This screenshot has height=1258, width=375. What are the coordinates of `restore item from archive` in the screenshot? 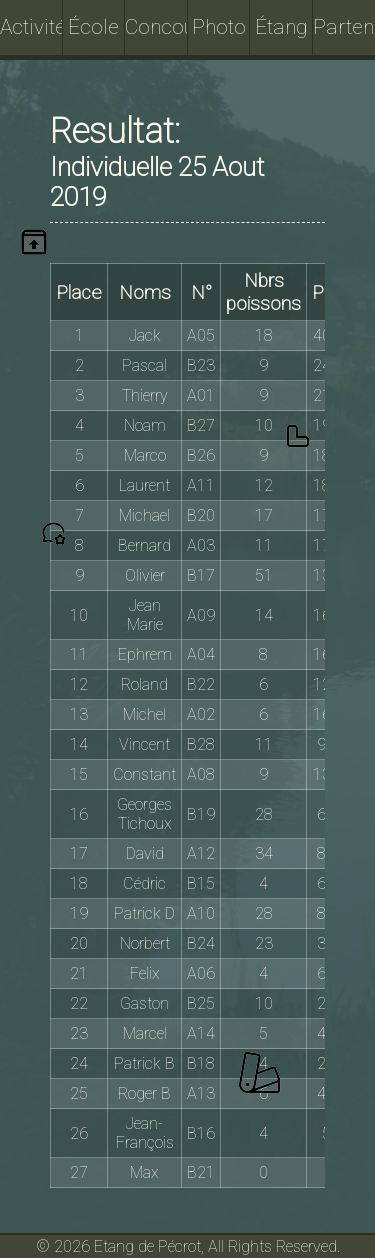 It's located at (34, 242).